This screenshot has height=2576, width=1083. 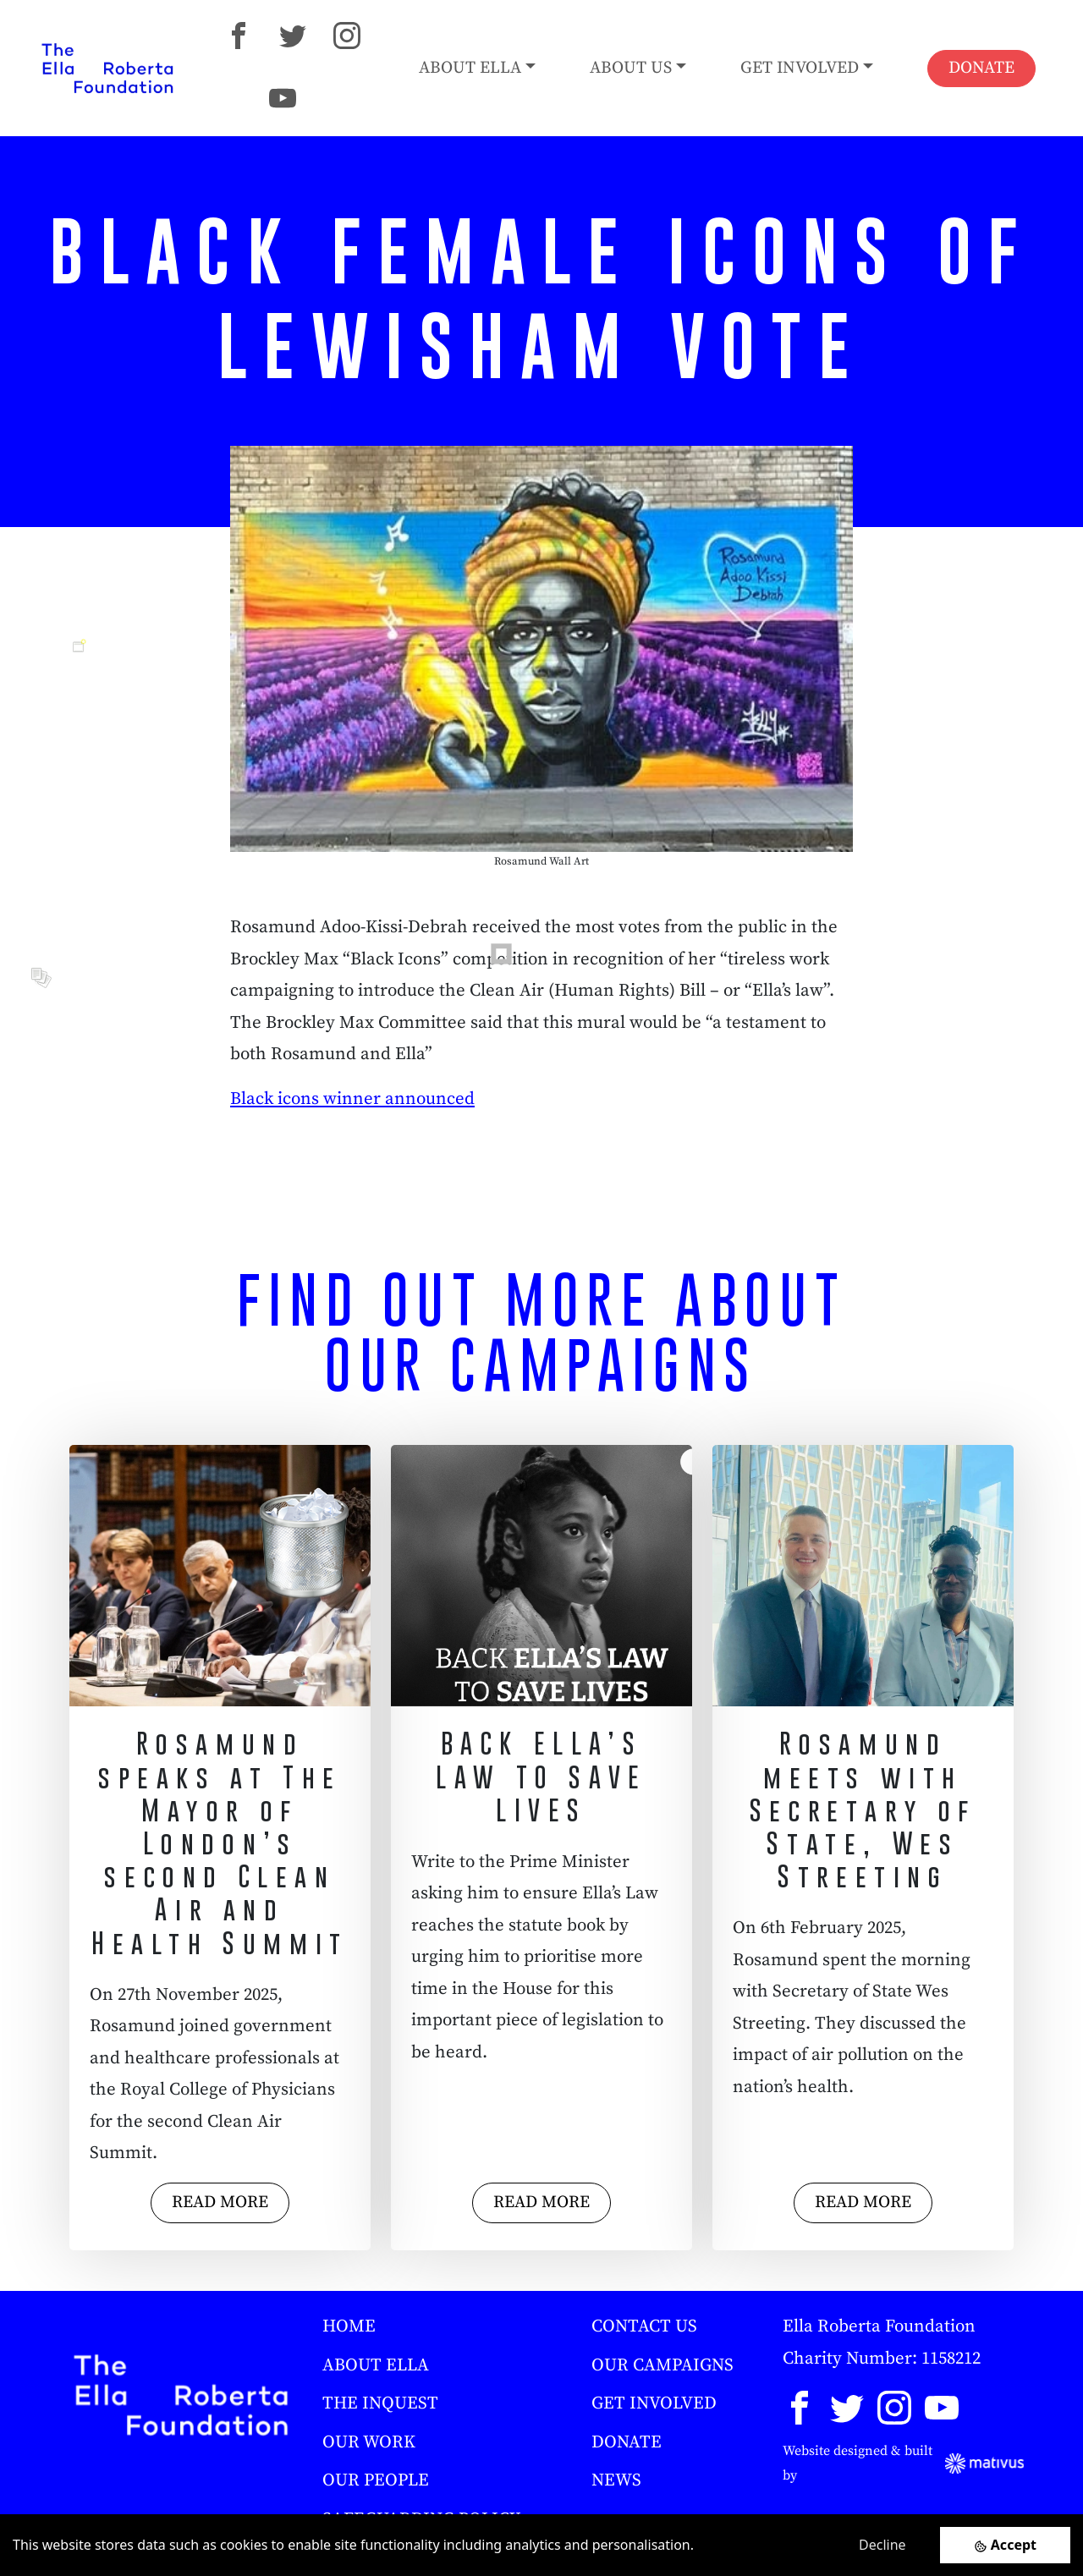 I want to click on access your documents folder, so click(x=41, y=978).